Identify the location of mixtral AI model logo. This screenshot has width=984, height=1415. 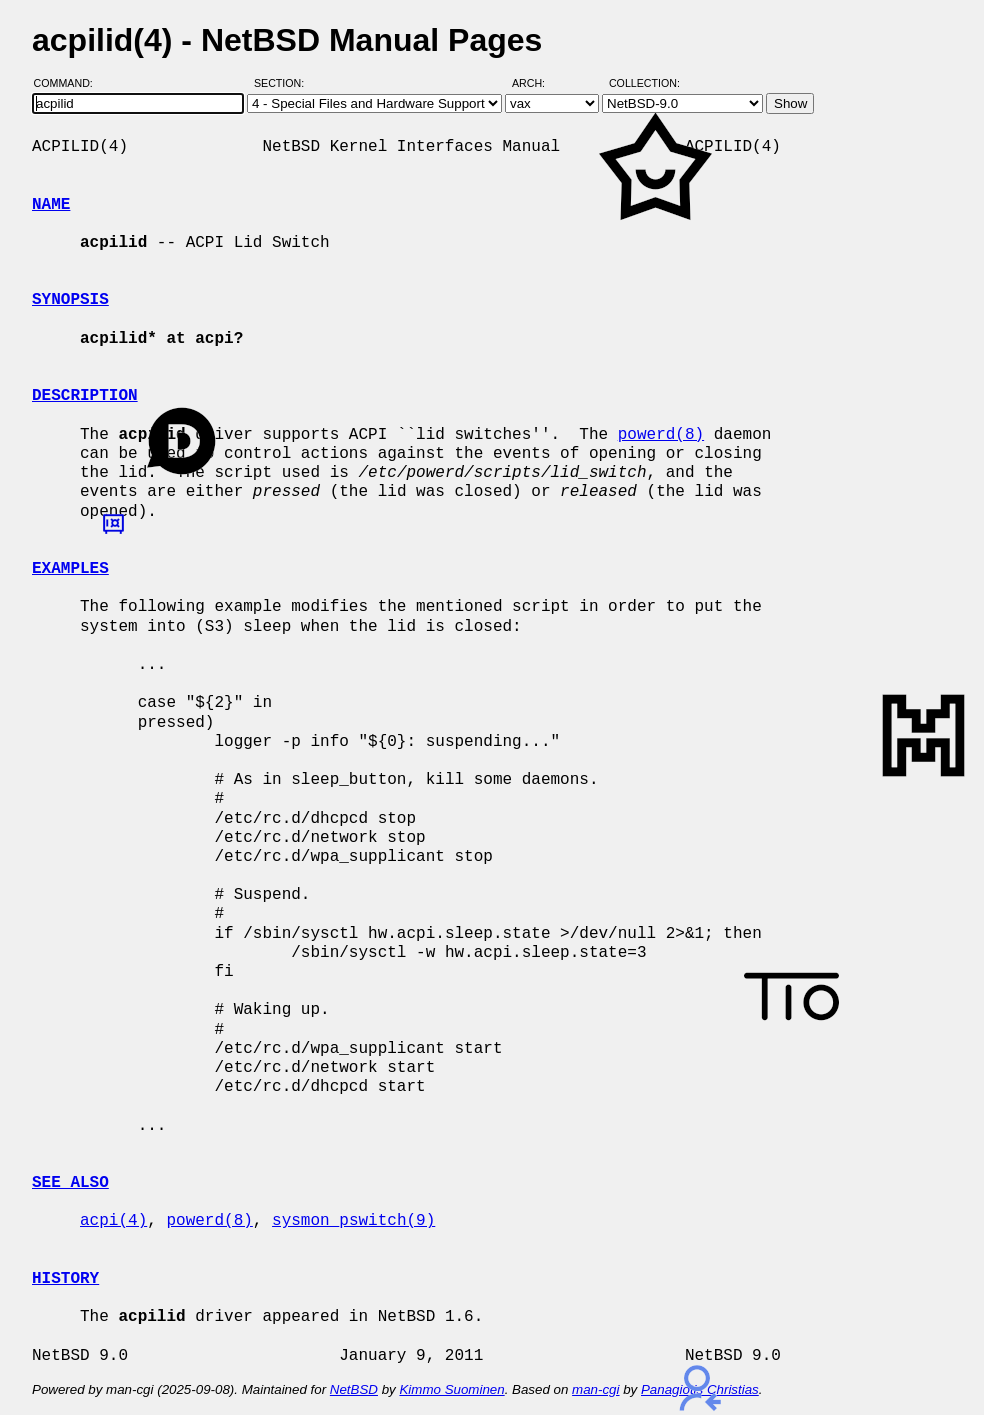
(923, 735).